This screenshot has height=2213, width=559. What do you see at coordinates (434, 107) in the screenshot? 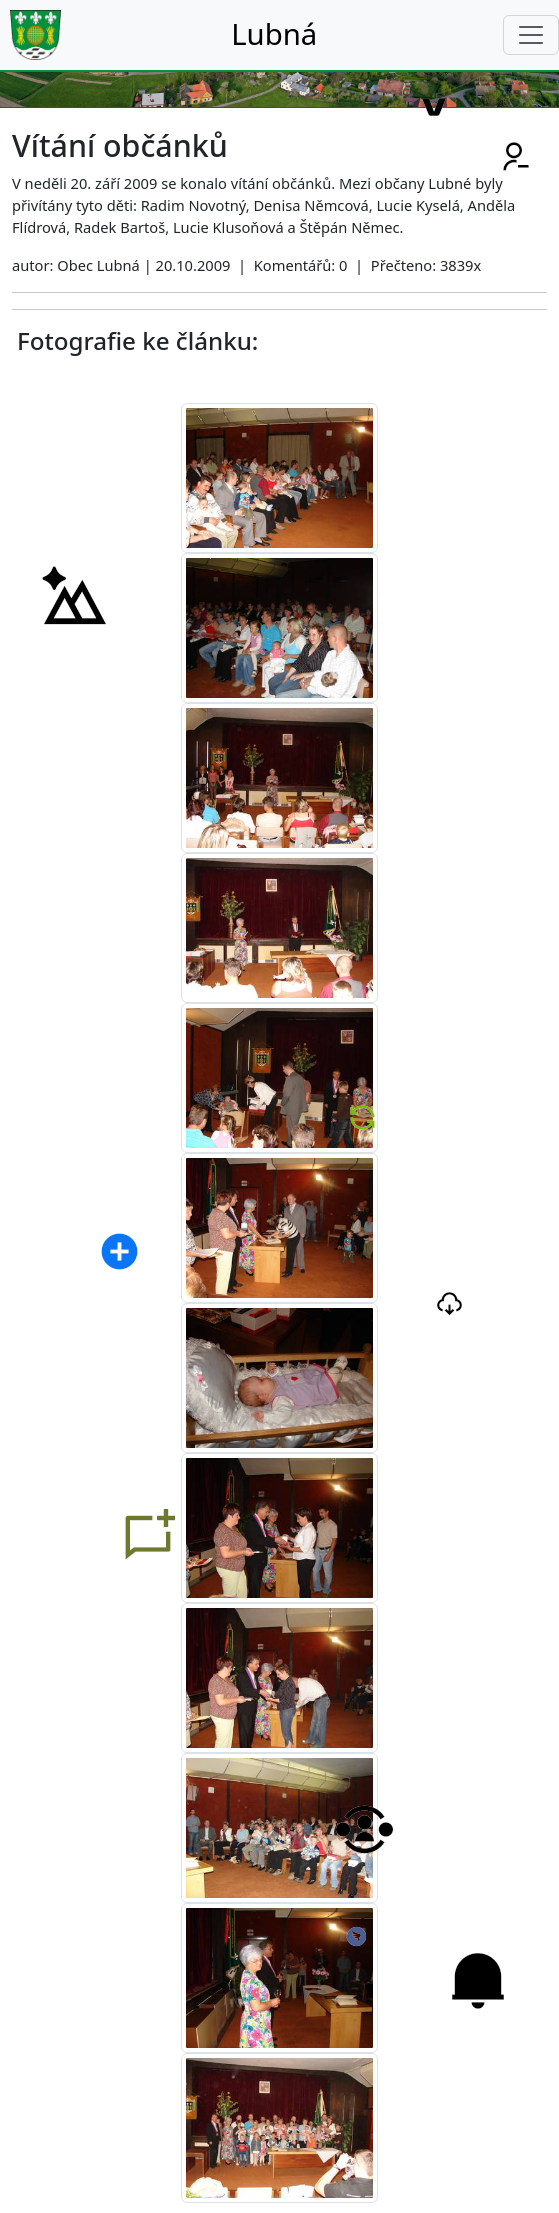
I see `open veed video editing app` at bounding box center [434, 107].